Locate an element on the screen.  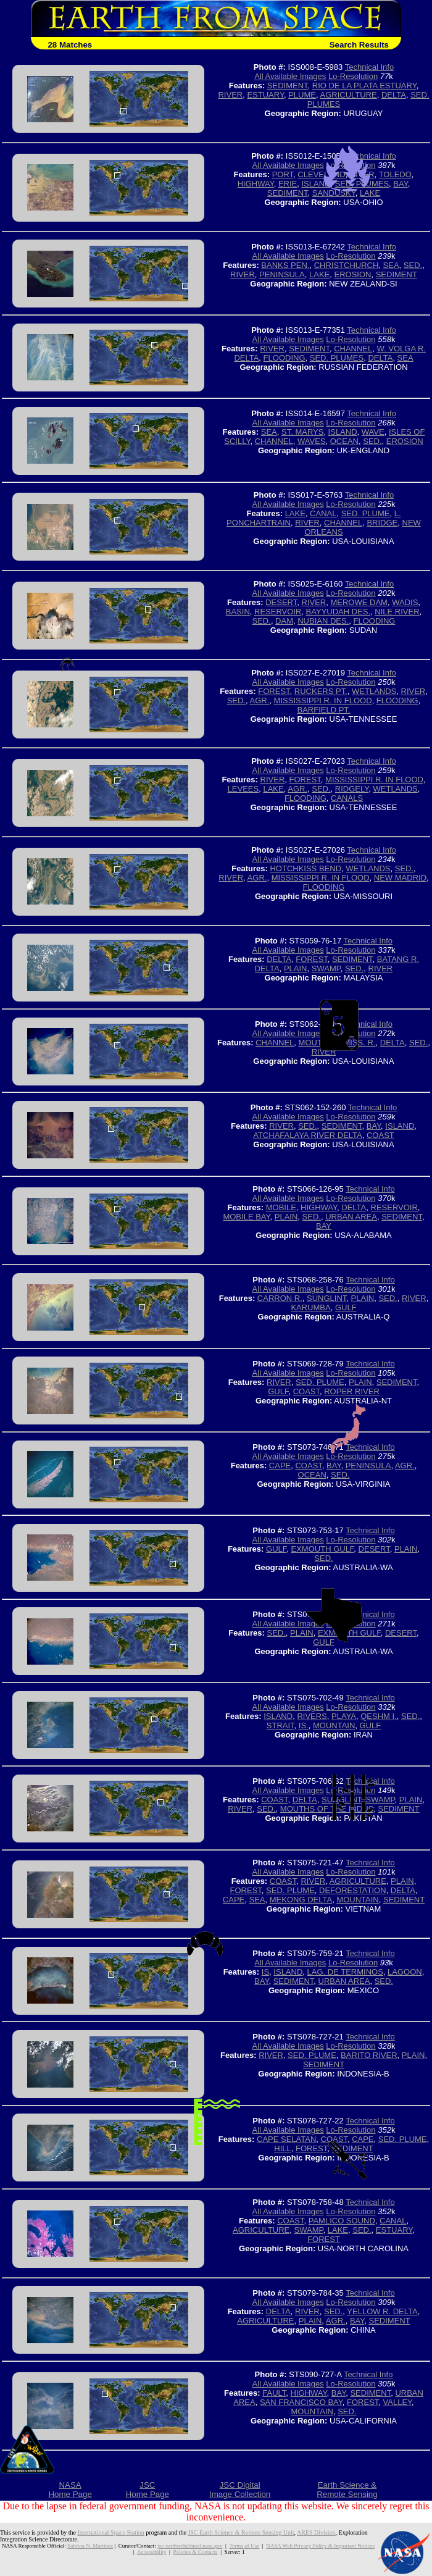
five of spades playing card is located at coordinates (339, 1025).